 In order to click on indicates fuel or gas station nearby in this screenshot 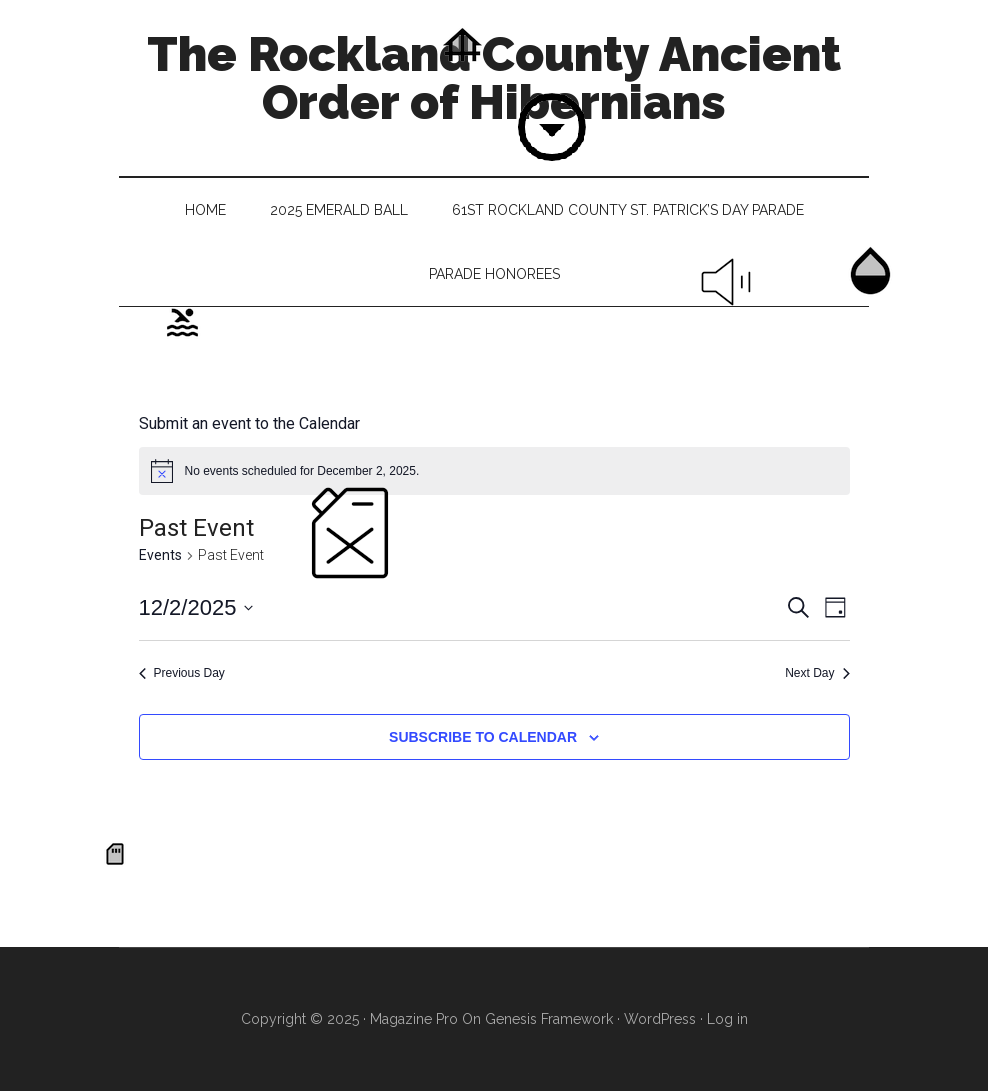, I will do `click(350, 533)`.